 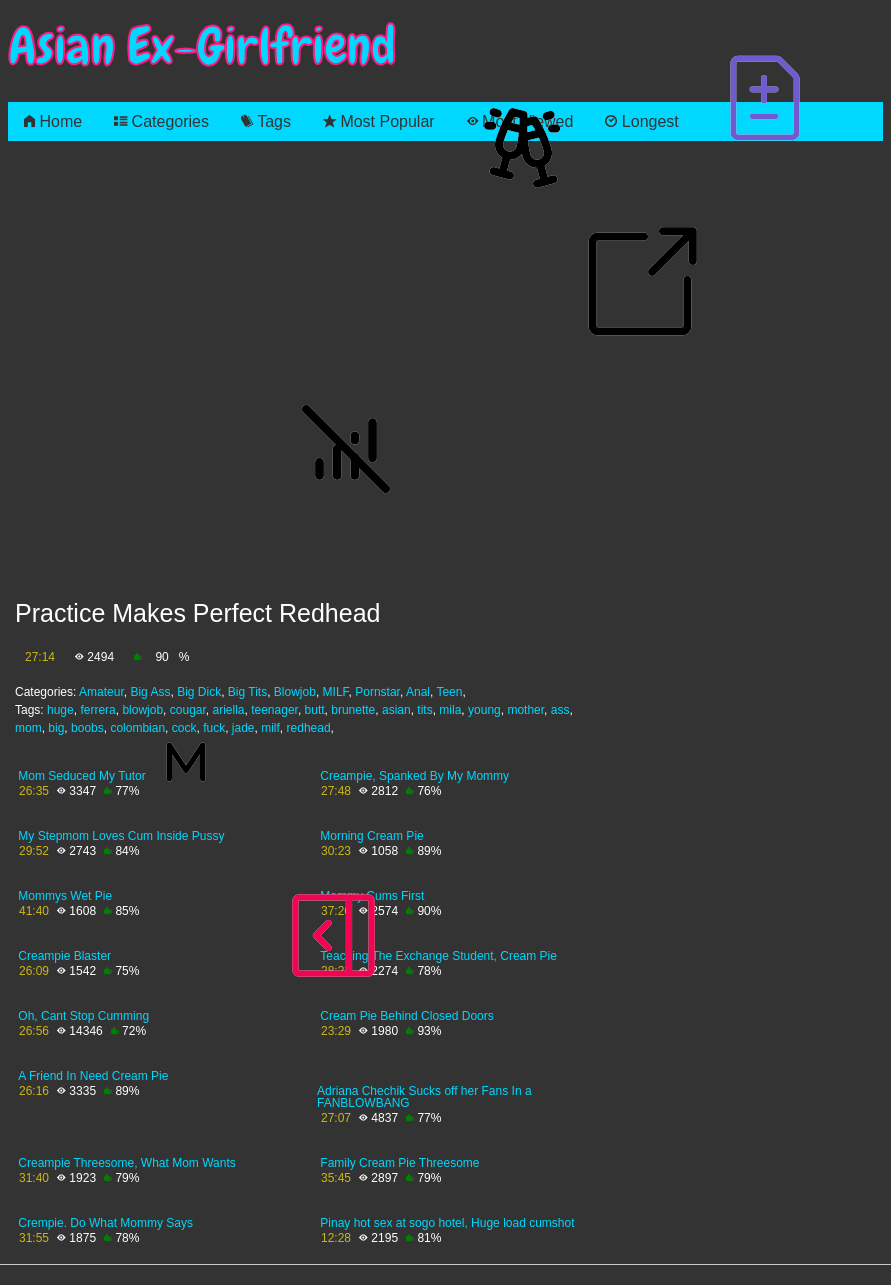 I want to click on open link in a new tab or window, so click(x=640, y=284).